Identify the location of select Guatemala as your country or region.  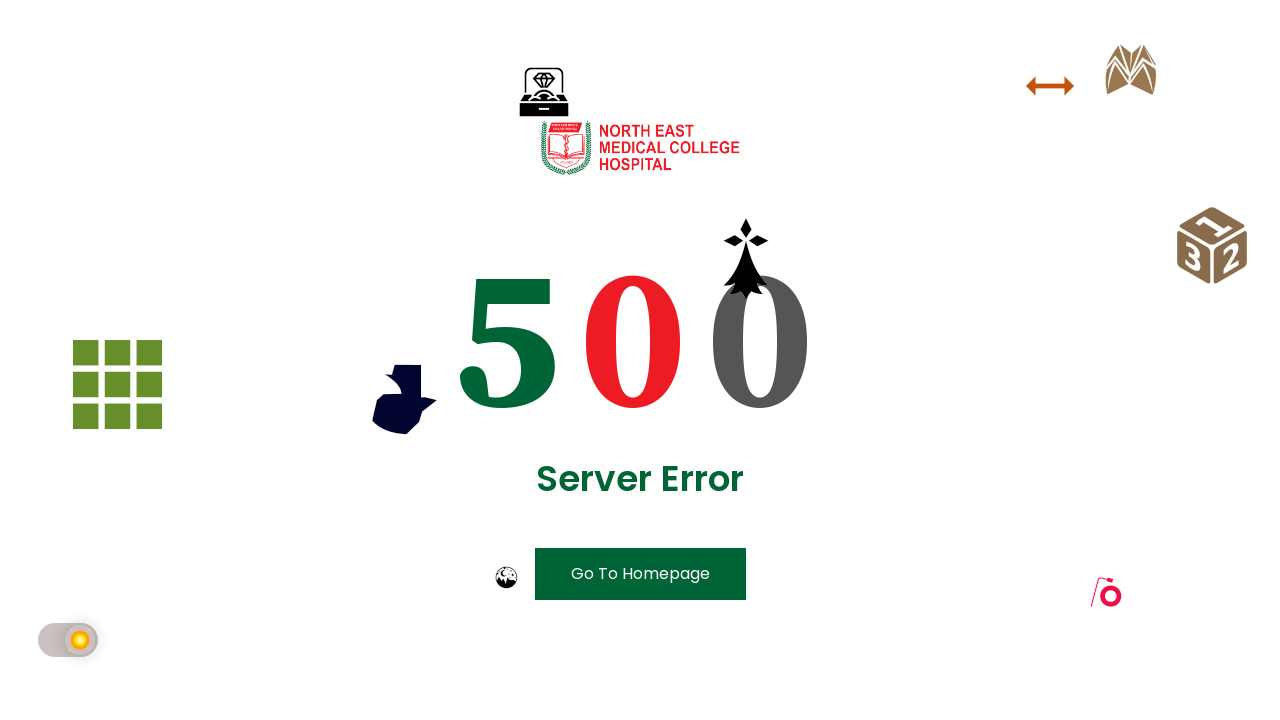
(404, 399).